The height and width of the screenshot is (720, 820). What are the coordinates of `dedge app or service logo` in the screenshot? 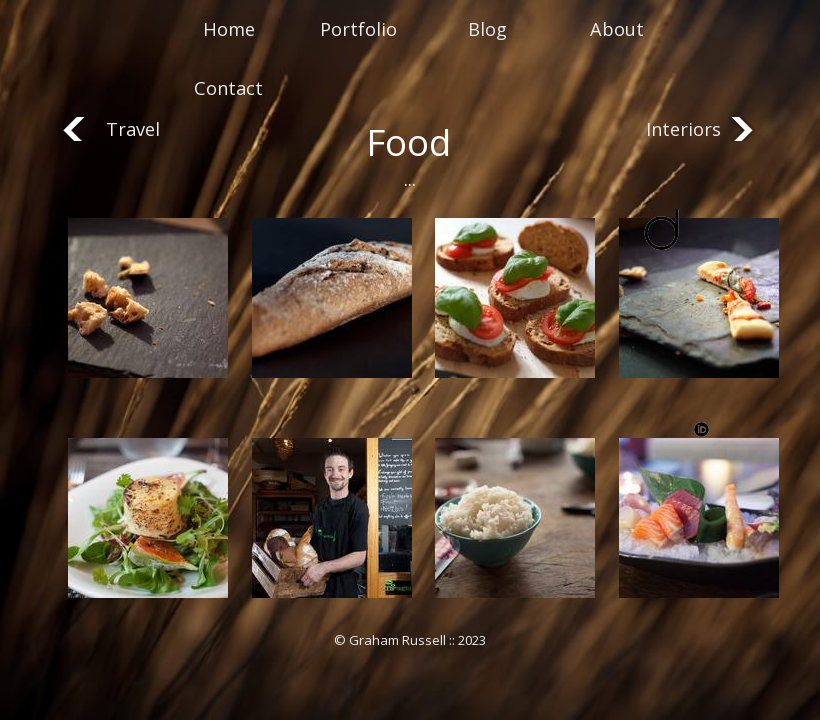 It's located at (661, 229).